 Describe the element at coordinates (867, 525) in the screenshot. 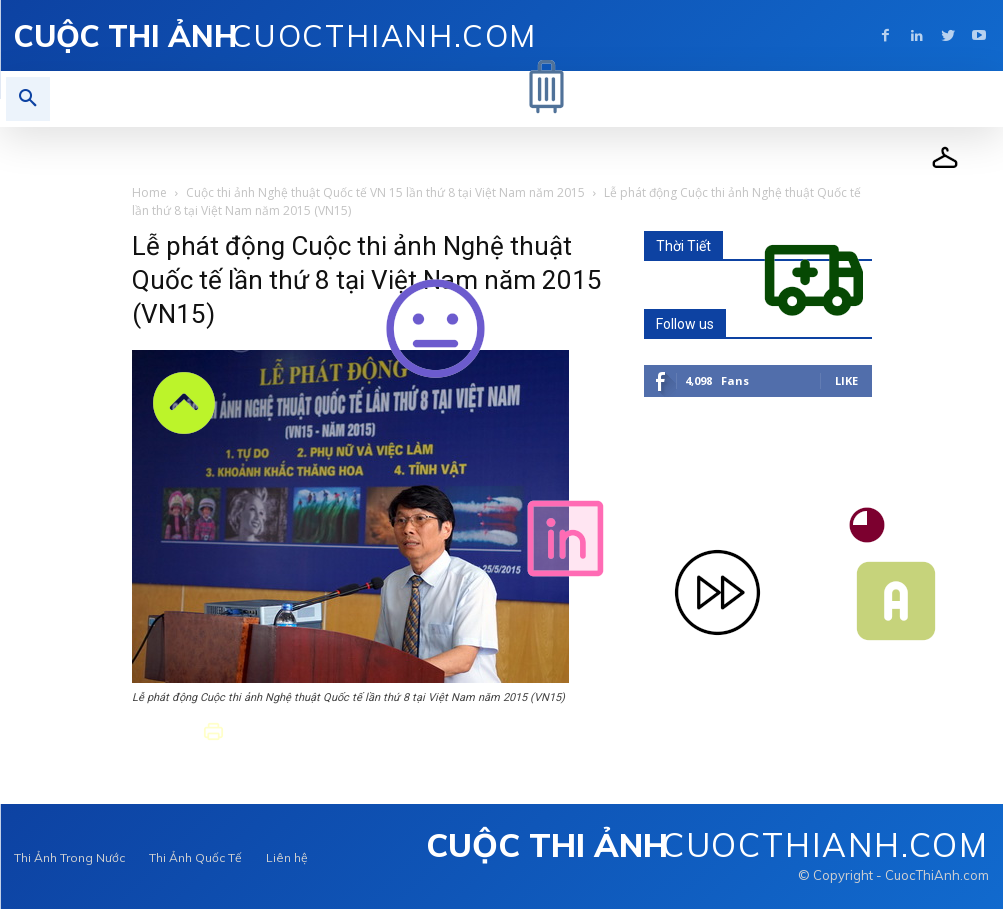

I see `indicates 75% progress or completion` at that location.